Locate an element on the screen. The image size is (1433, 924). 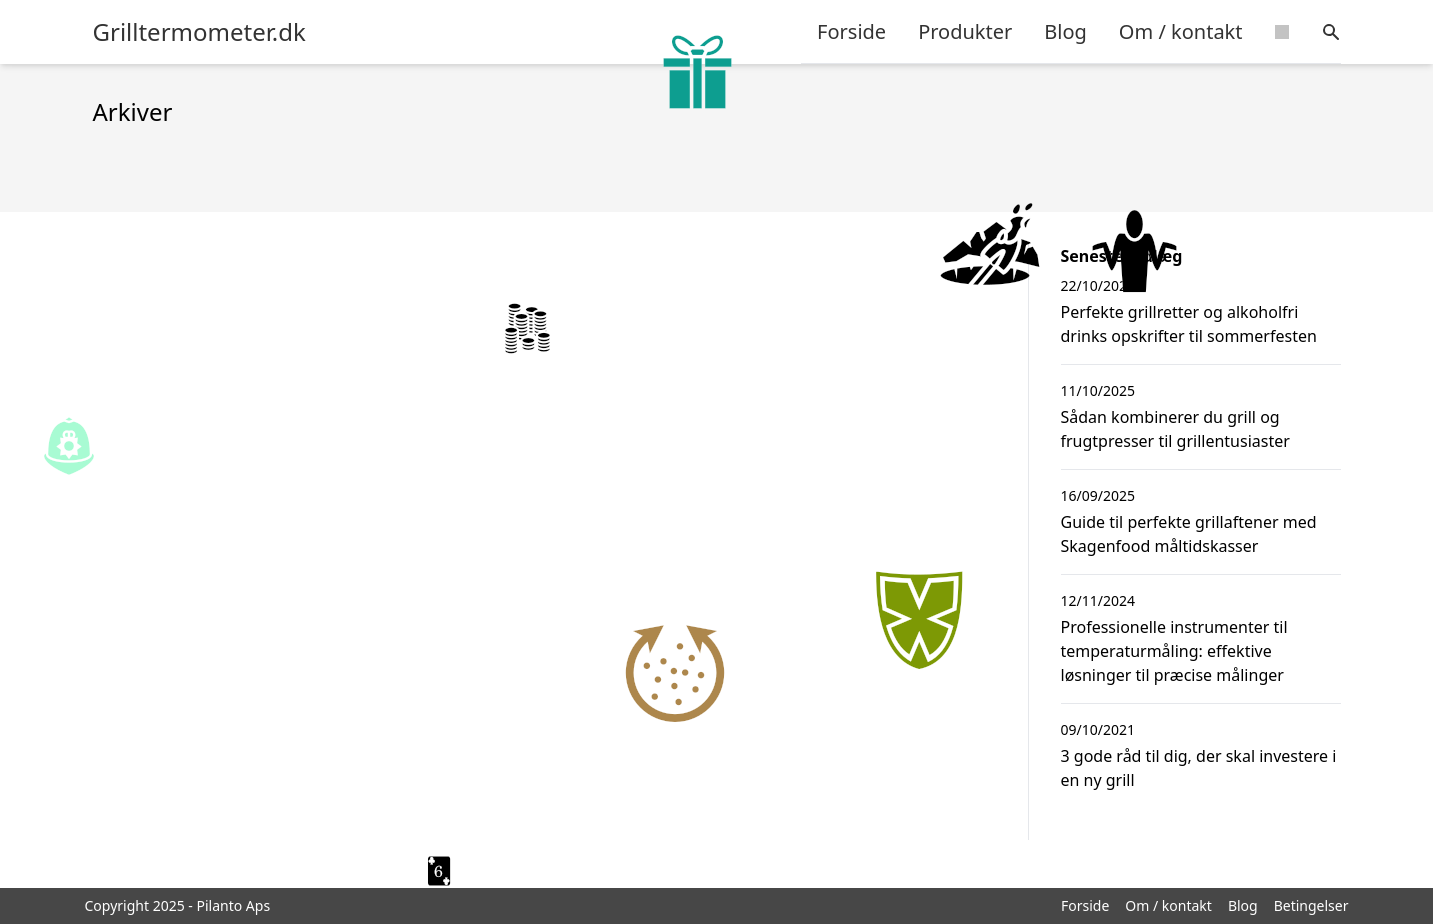
select custodian or guard character class is located at coordinates (69, 446).